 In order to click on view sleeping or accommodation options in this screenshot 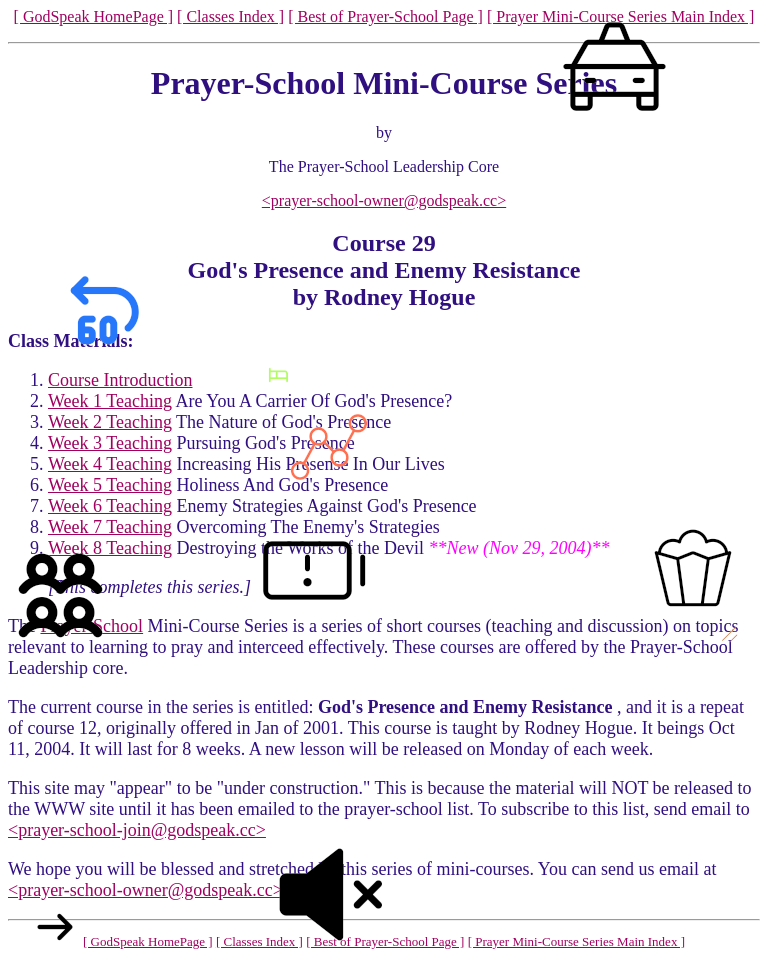, I will do `click(278, 375)`.